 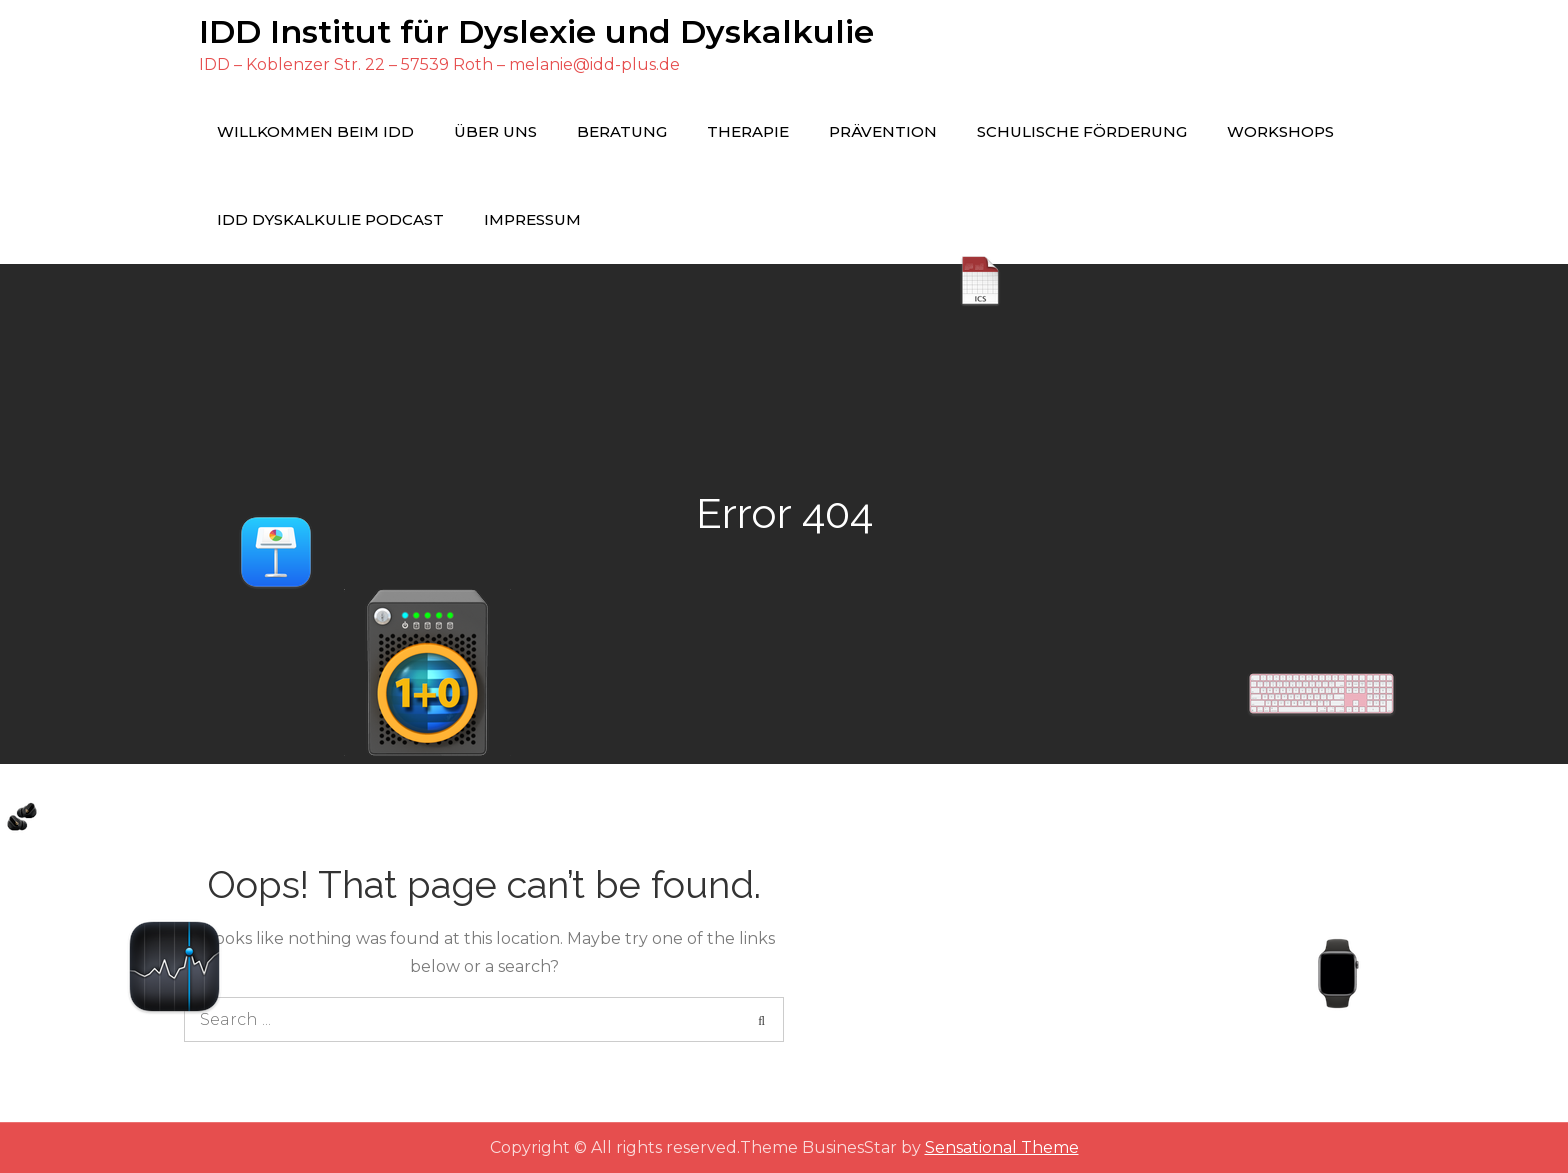 I want to click on apple watch se 2 device icon, so click(x=1337, y=973).